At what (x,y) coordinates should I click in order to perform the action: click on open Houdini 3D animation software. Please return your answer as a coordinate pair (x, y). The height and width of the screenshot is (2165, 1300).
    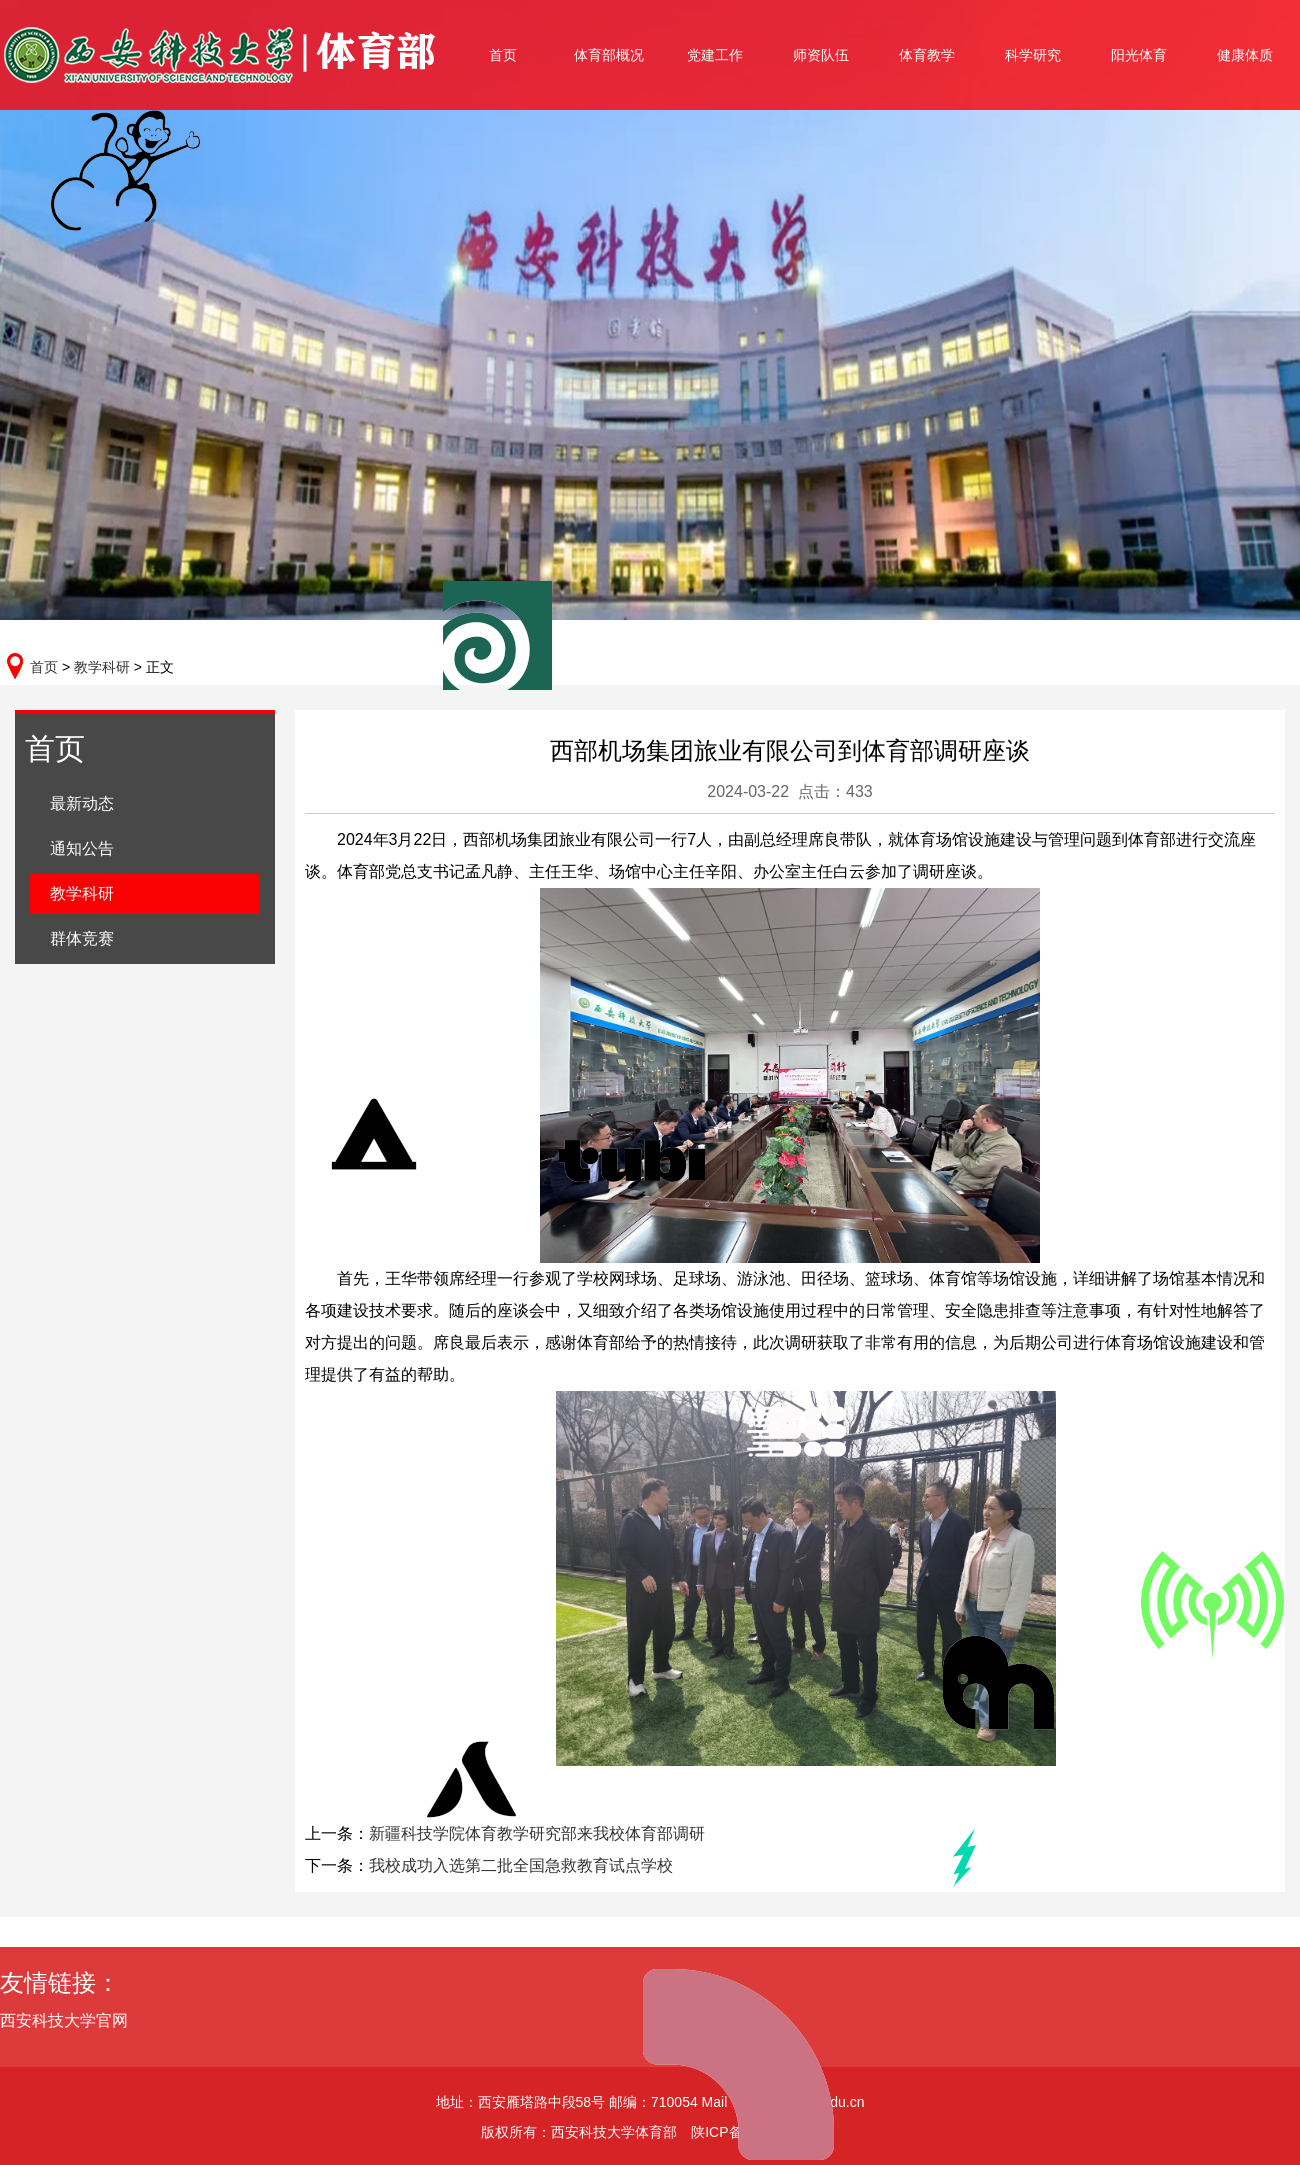
    Looking at the image, I should click on (497, 635).